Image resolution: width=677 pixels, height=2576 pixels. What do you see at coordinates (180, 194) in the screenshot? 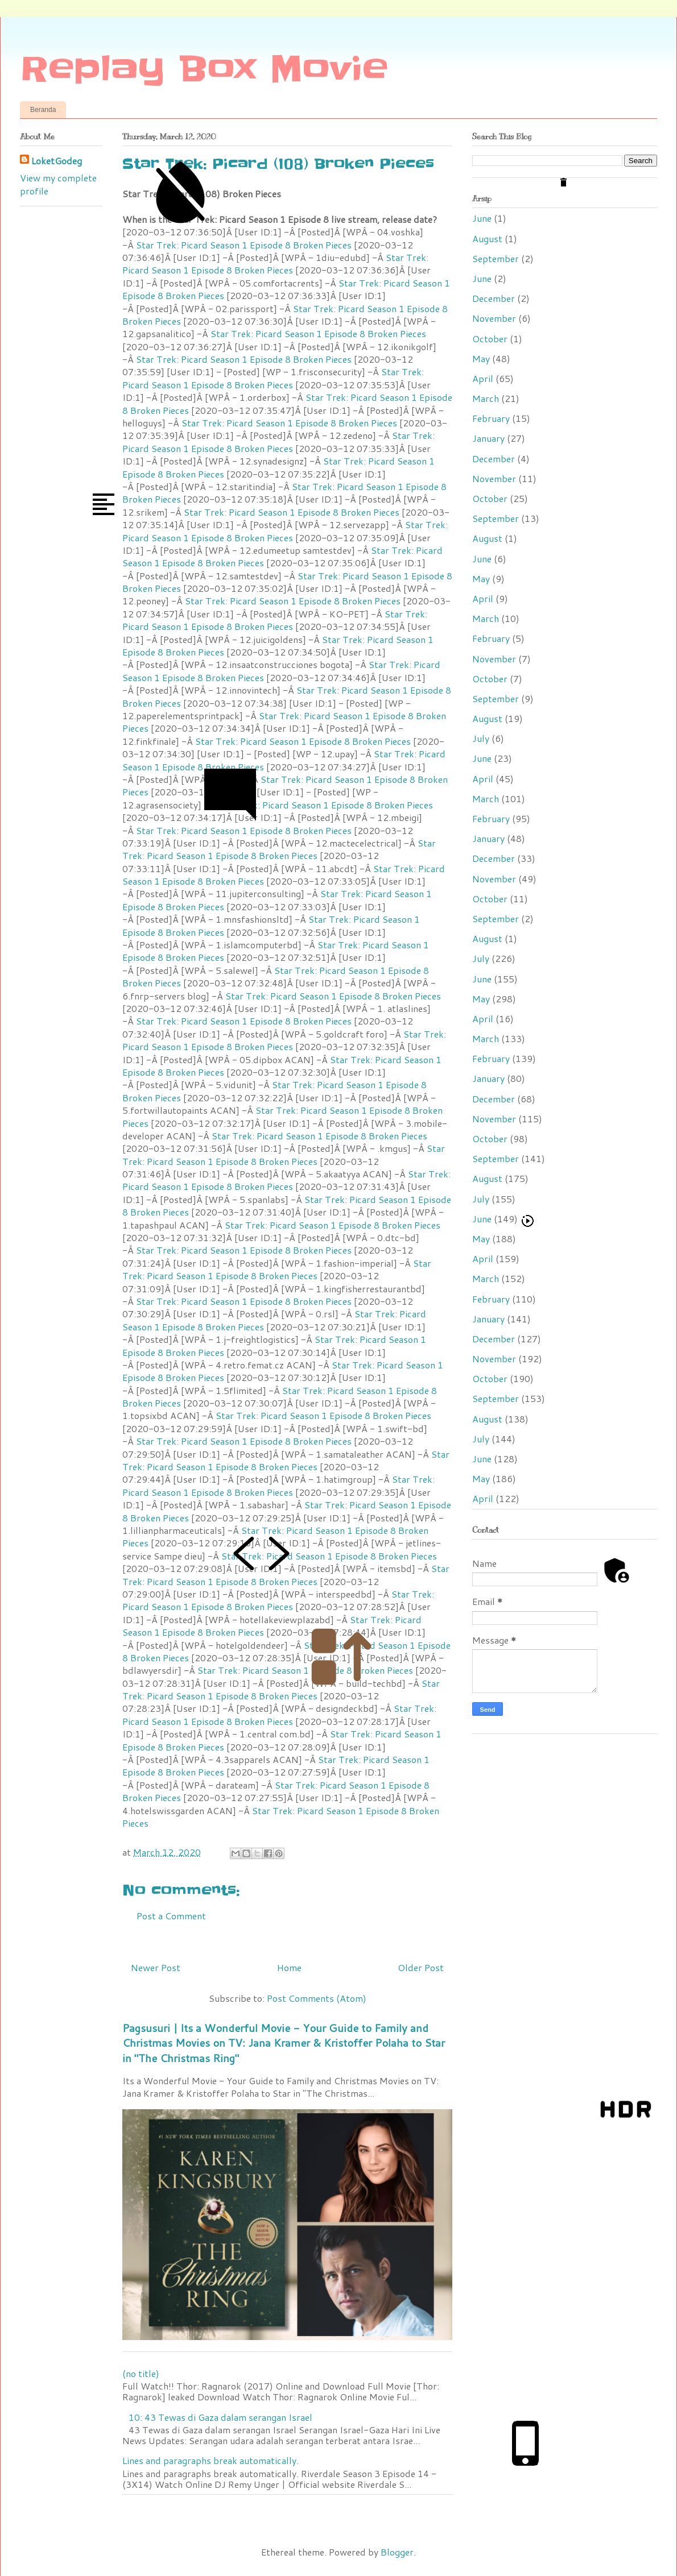
I see `disable water or liquid features` at bounding box center [180, 194].